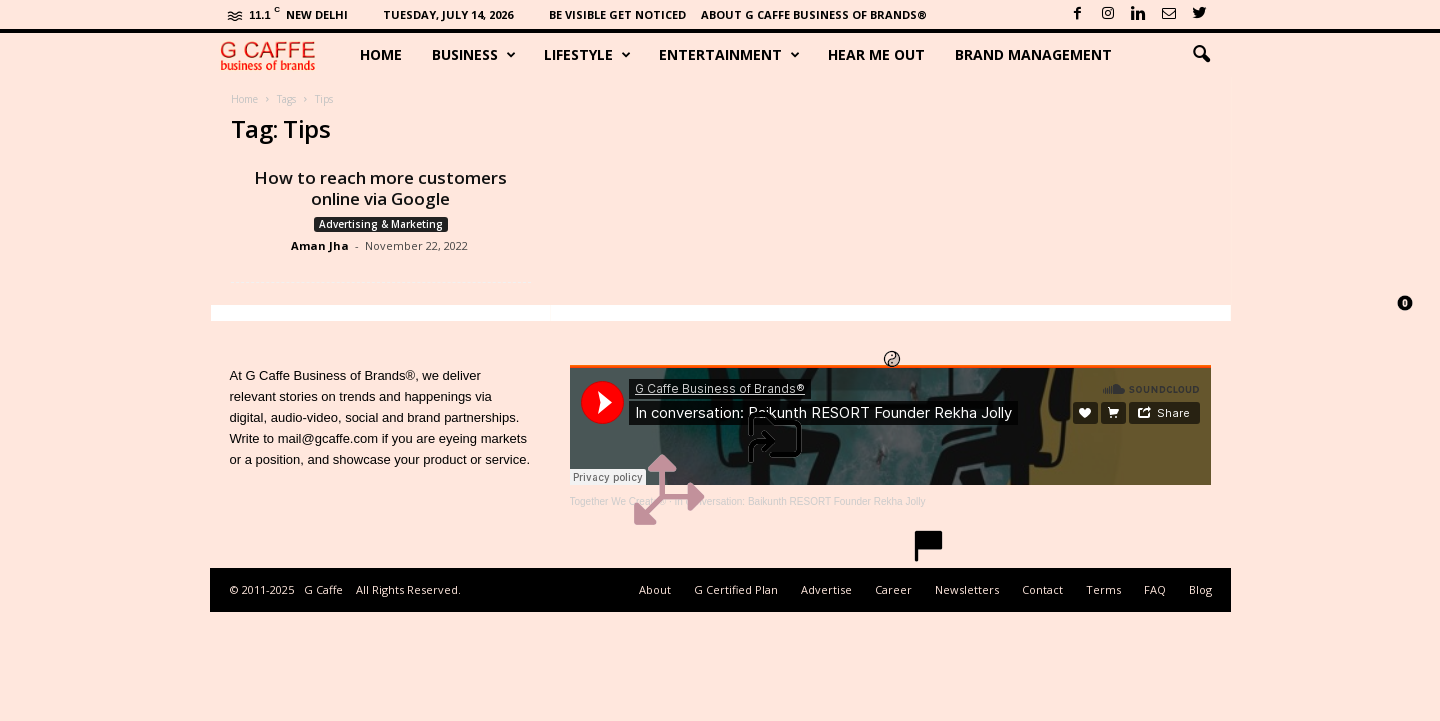  What do you see at coordinates (892, 359) in the screenshot?
I see `toggle balance or harmony mode` at bounding box center [892, 359].